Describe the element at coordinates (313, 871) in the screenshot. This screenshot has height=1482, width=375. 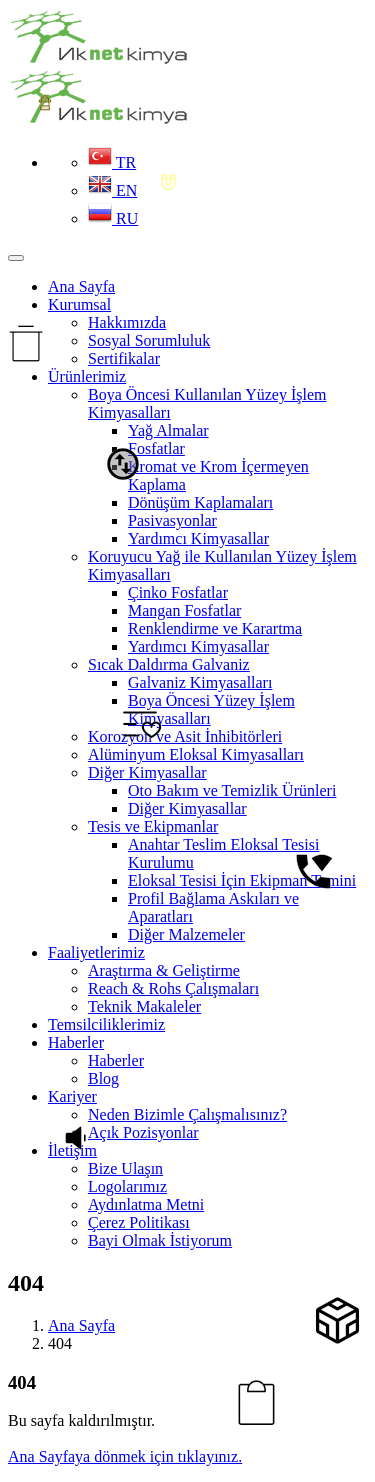
I see `enable wifi calling feature` at that location.